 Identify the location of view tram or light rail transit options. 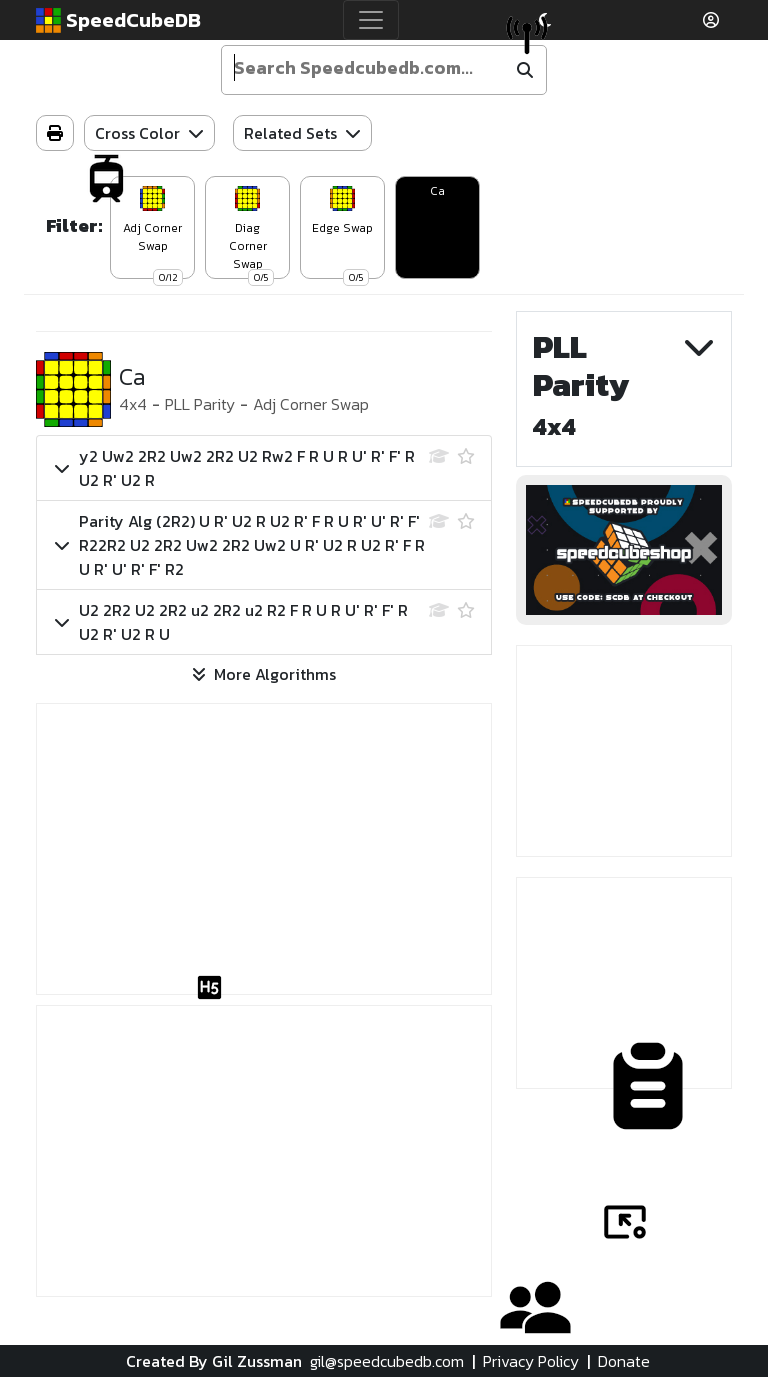
(106, 178).